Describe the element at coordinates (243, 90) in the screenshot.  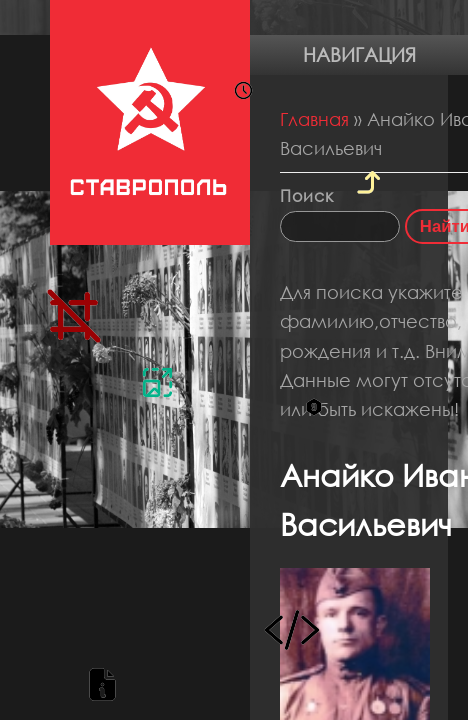
I see `view time or clock settings` at that location.